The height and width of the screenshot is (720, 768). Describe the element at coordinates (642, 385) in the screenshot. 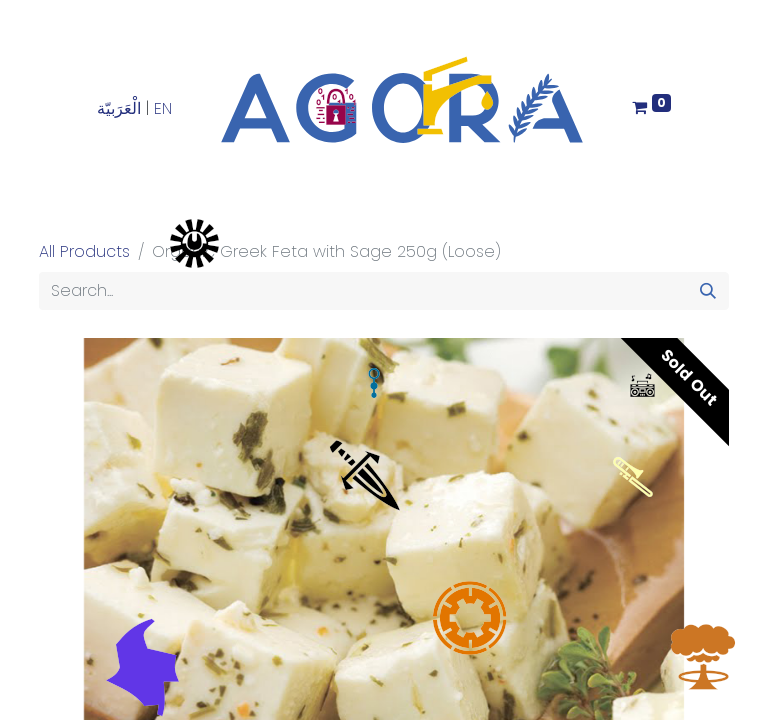

I see `open music player or audio controls` at that location.